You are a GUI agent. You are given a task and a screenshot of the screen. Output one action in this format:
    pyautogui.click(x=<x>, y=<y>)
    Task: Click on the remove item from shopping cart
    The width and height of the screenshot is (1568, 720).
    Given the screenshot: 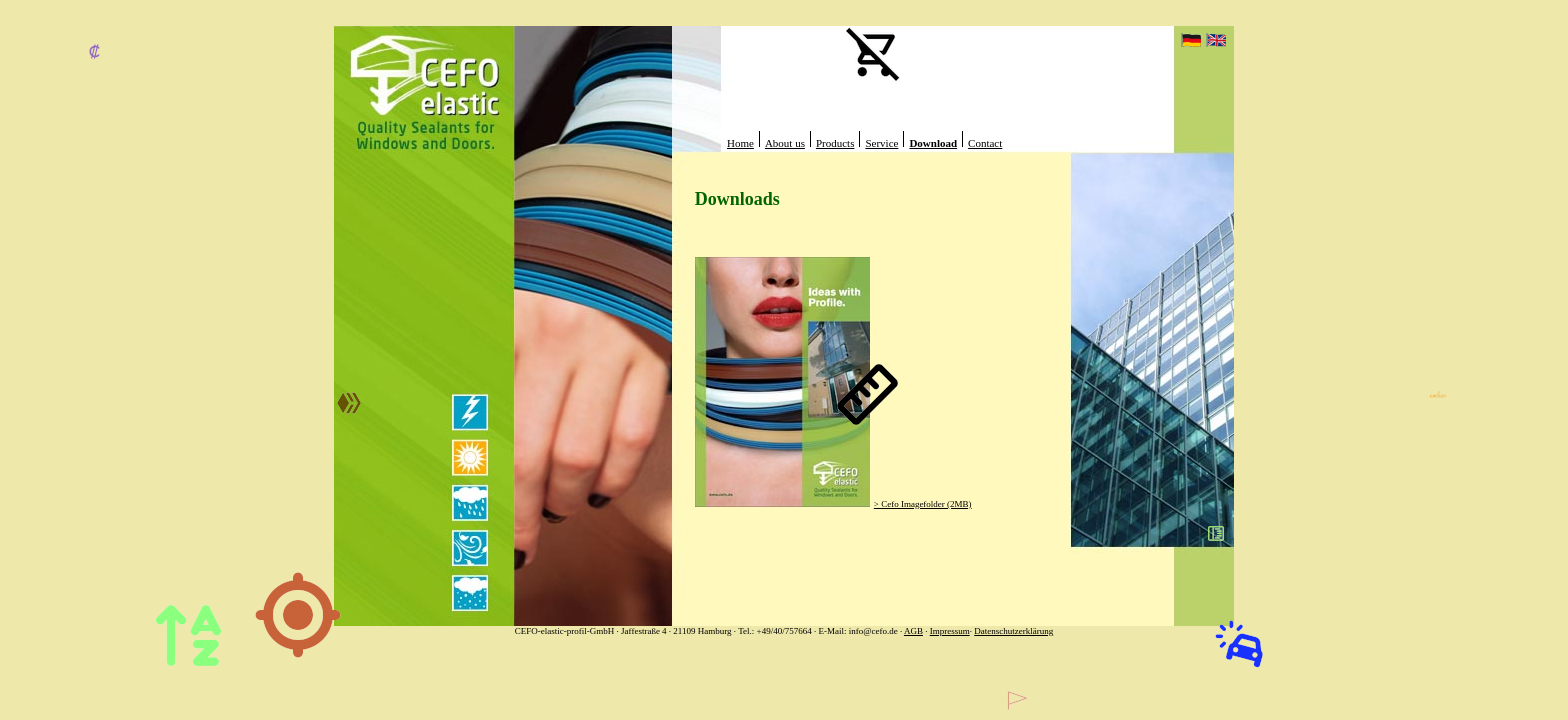 What is the action you would take?
    pyautogui.click(x=874, y=53)
    